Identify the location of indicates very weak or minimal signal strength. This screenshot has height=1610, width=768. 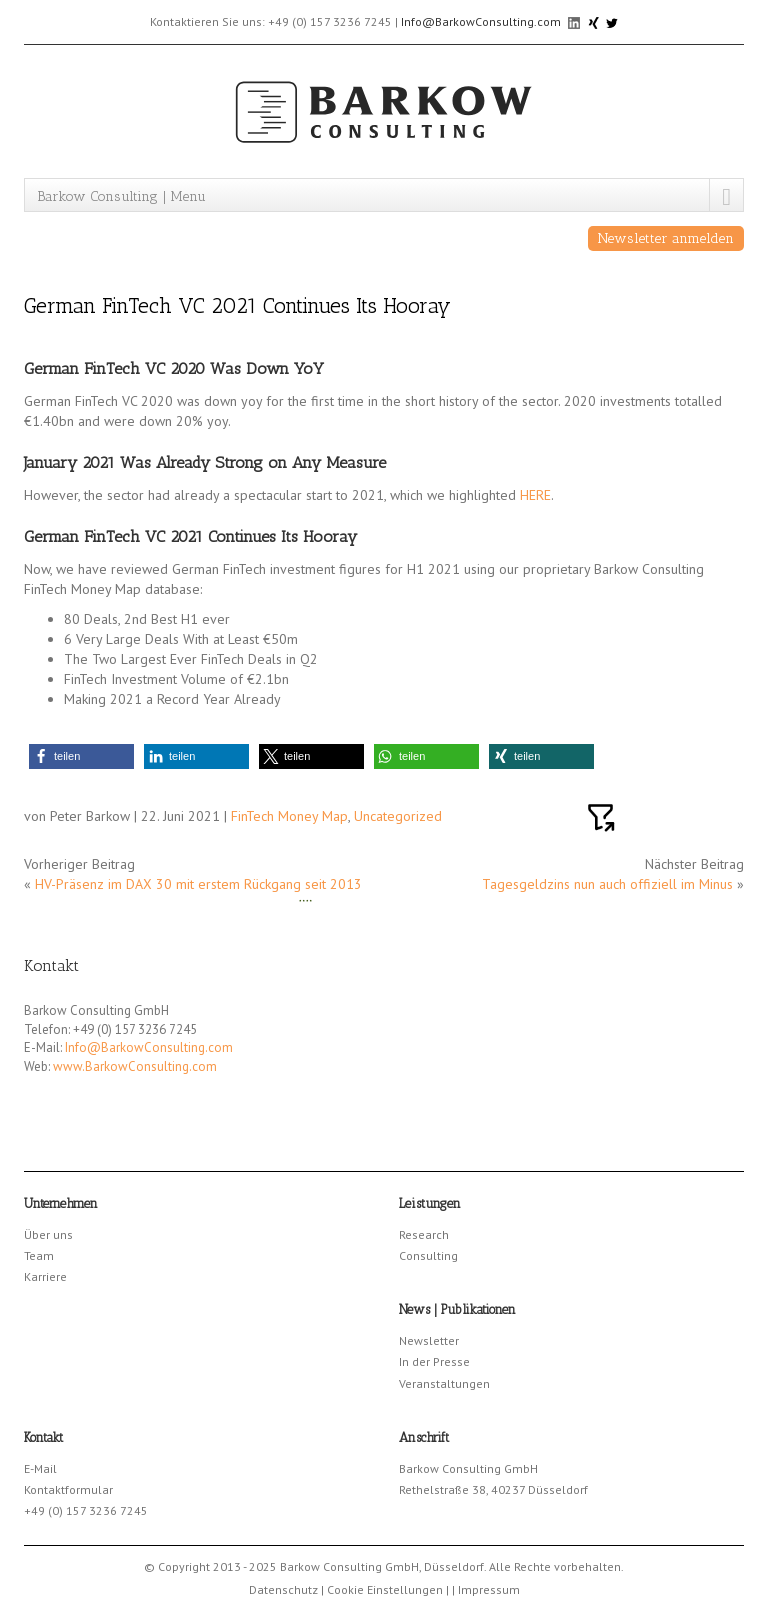
(305, 895).